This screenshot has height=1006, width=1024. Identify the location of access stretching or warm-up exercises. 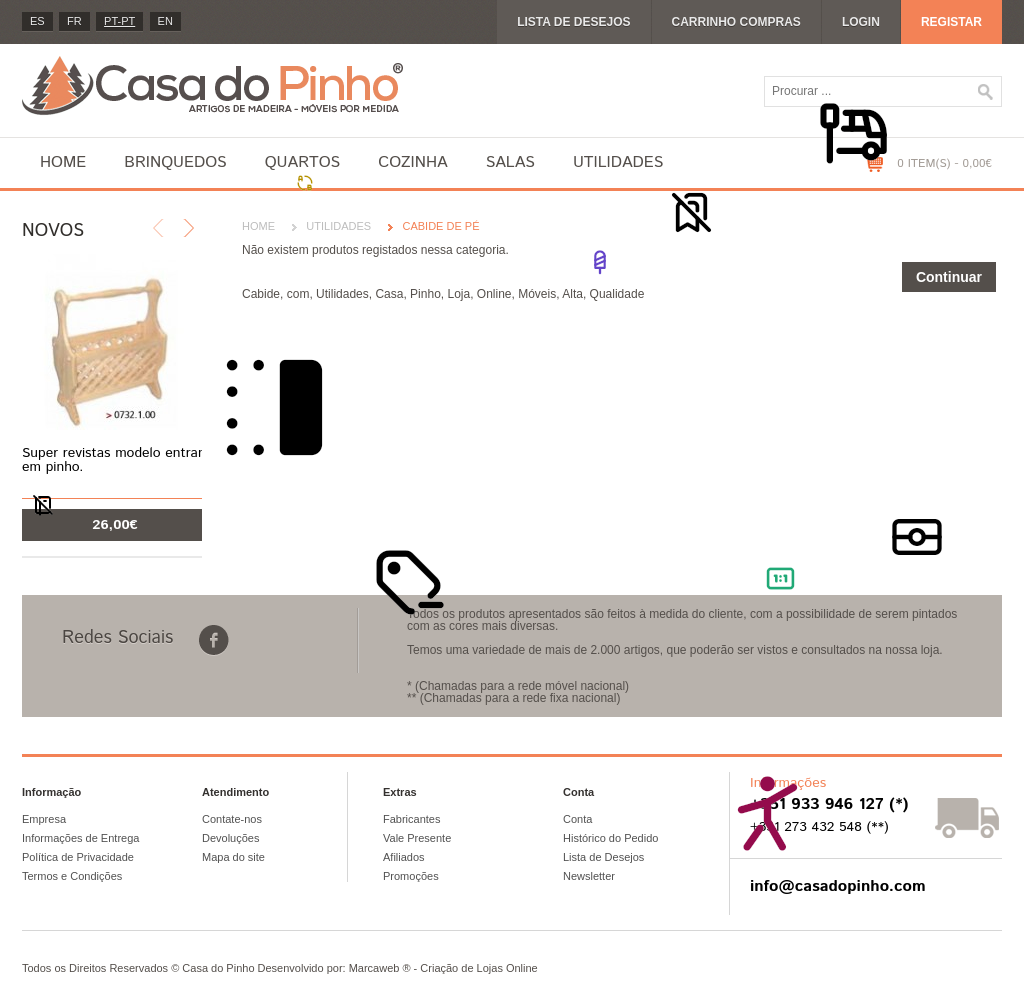
(767, 813).